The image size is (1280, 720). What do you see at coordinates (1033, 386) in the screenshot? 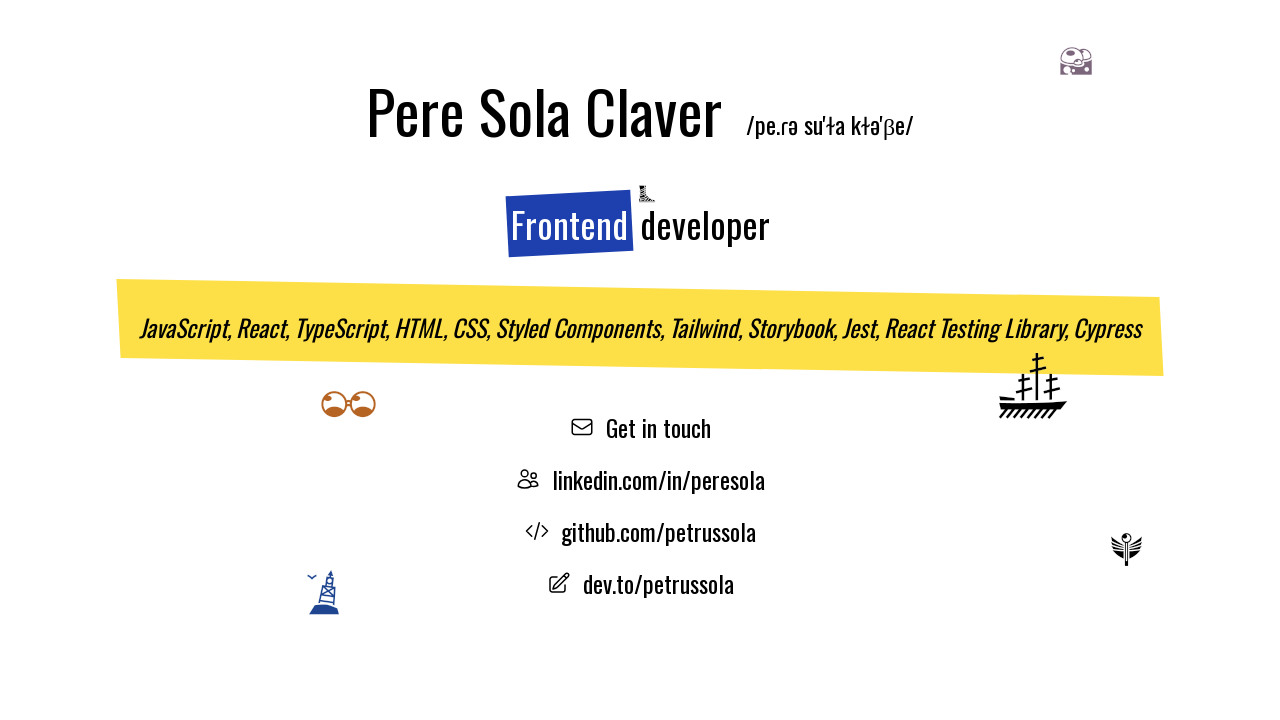
I see `select galley ship unit in strategy game` at bounding box center [1033, 386].